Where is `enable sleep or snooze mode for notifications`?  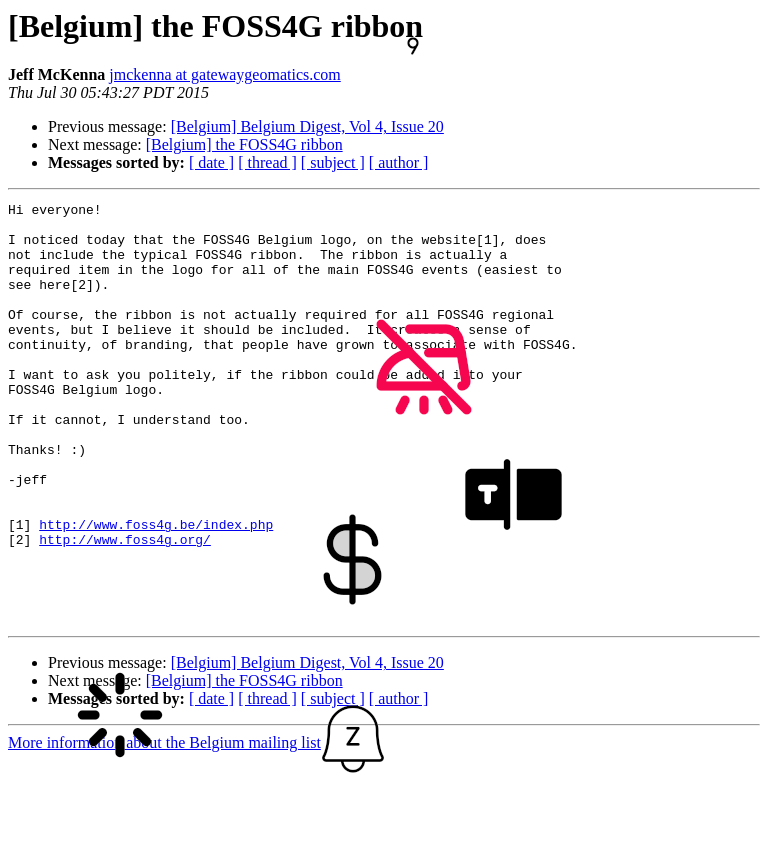 enable sleep or snooze mode for notifications is located at coordinates (353, 739).